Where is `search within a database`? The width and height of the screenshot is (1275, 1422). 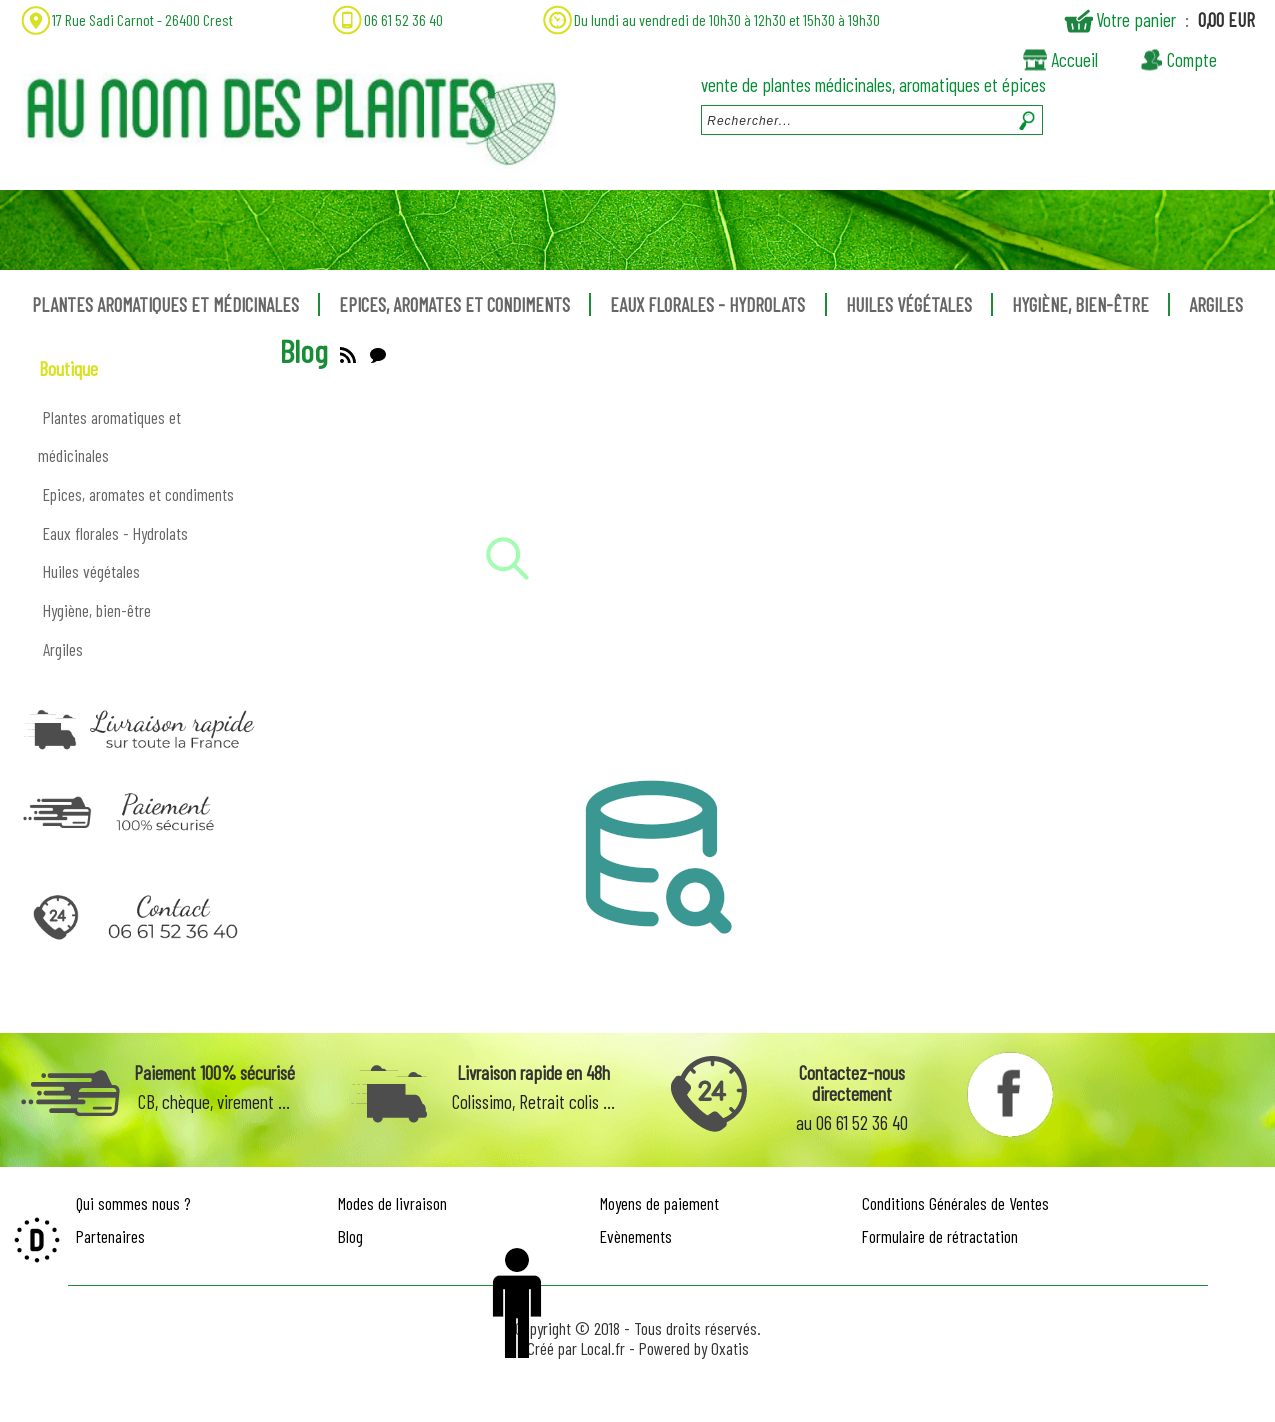 search within a database is located at coordinates (651, 853).